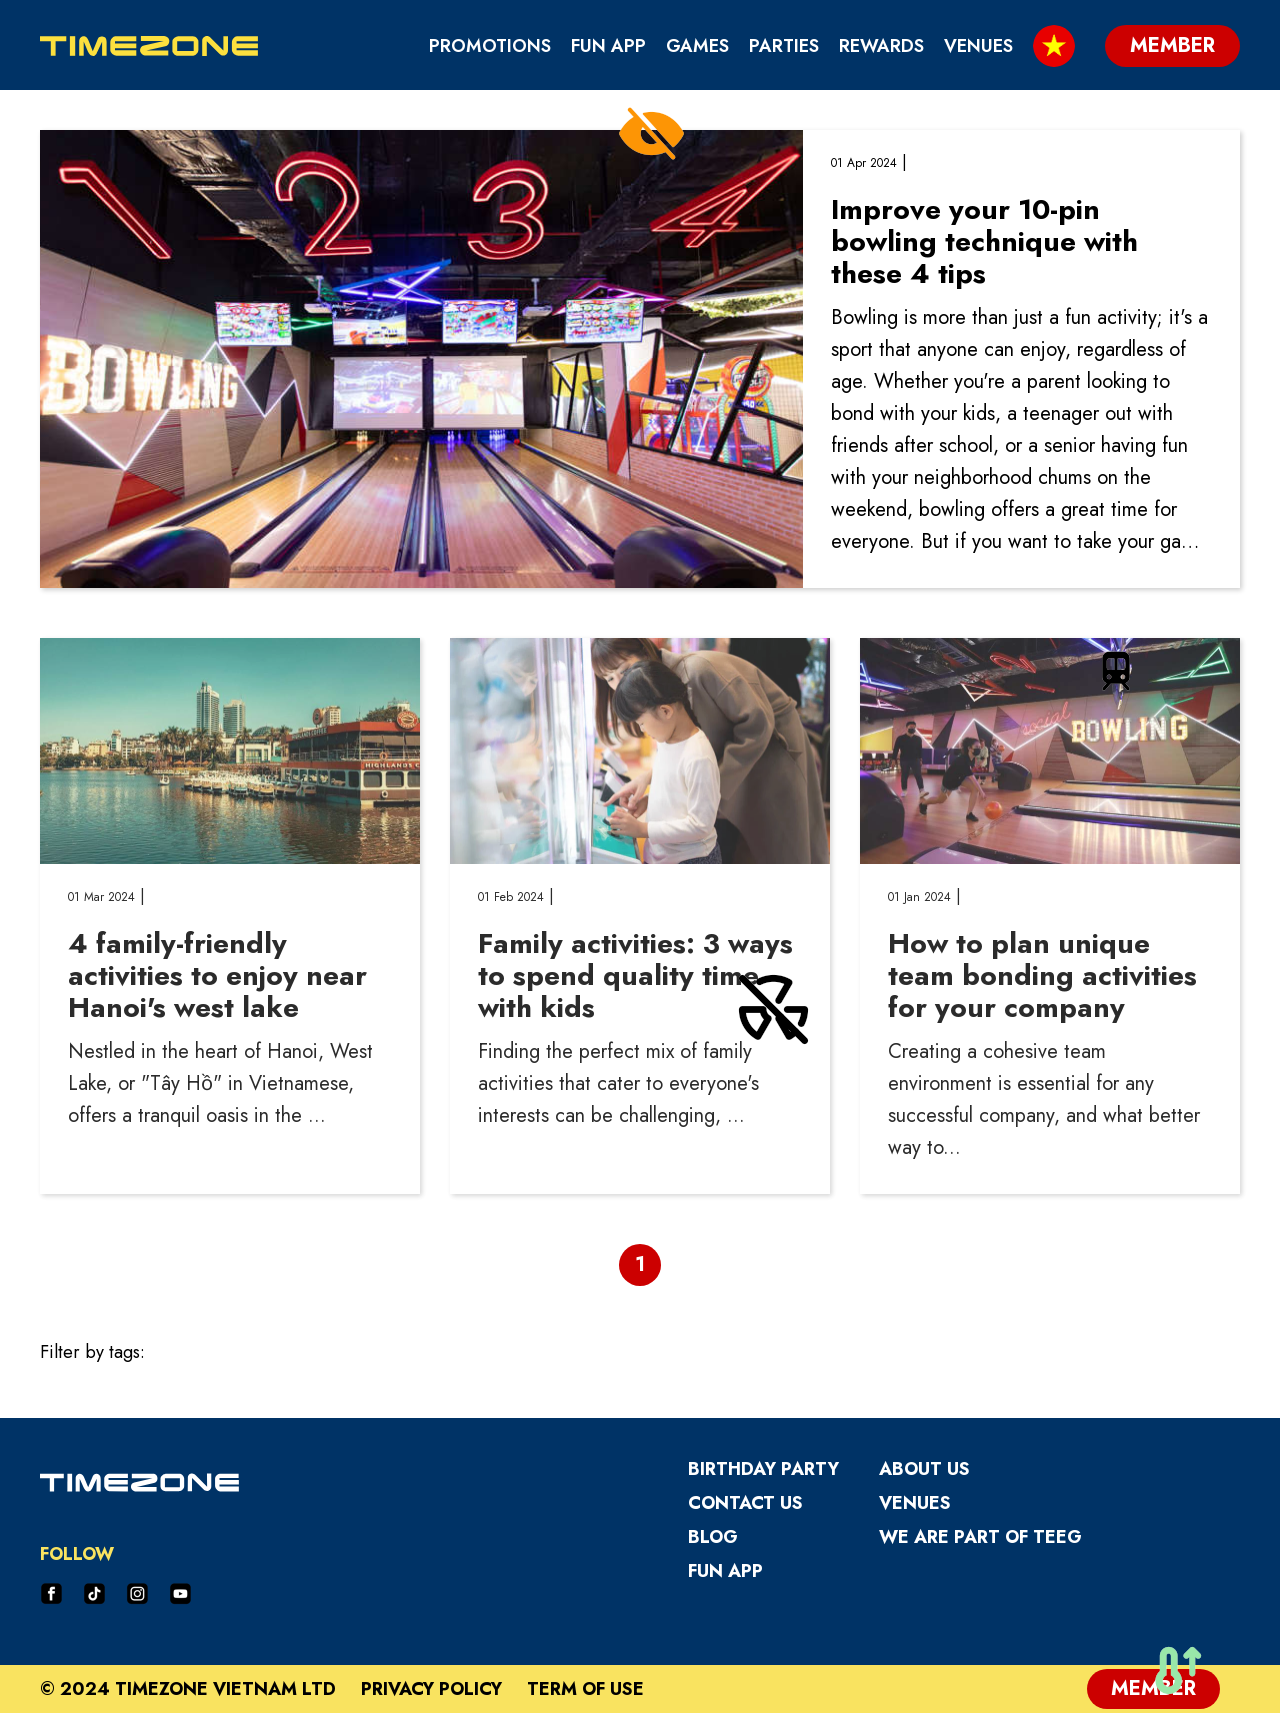 This screenshot has width=1280, height=1713. What do you see at coordinates (651, 133) in the screenshot?
I see `hide password or sensitive content` at bounding box center [651, 133].